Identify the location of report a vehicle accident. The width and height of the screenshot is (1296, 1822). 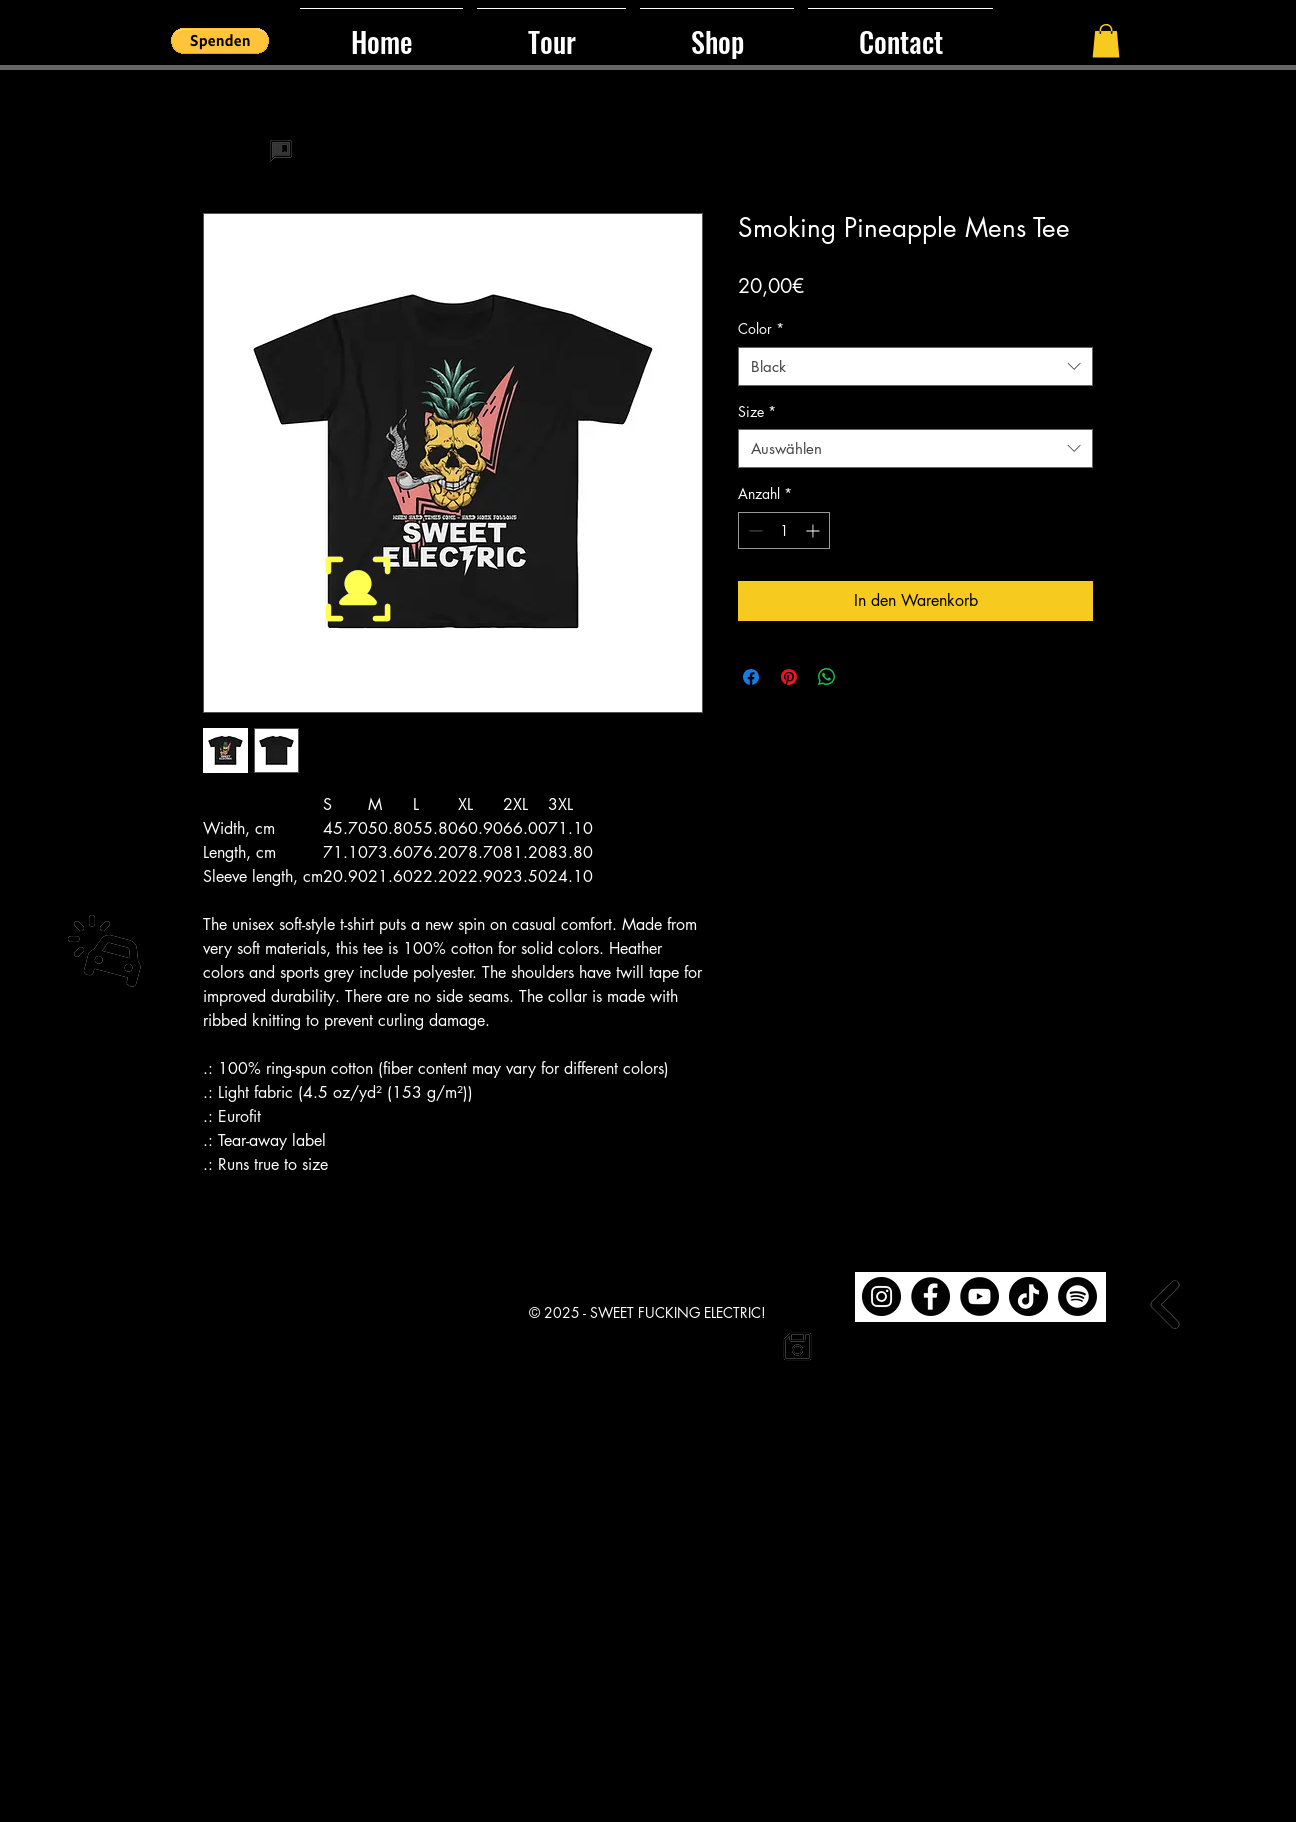
(105, 952).